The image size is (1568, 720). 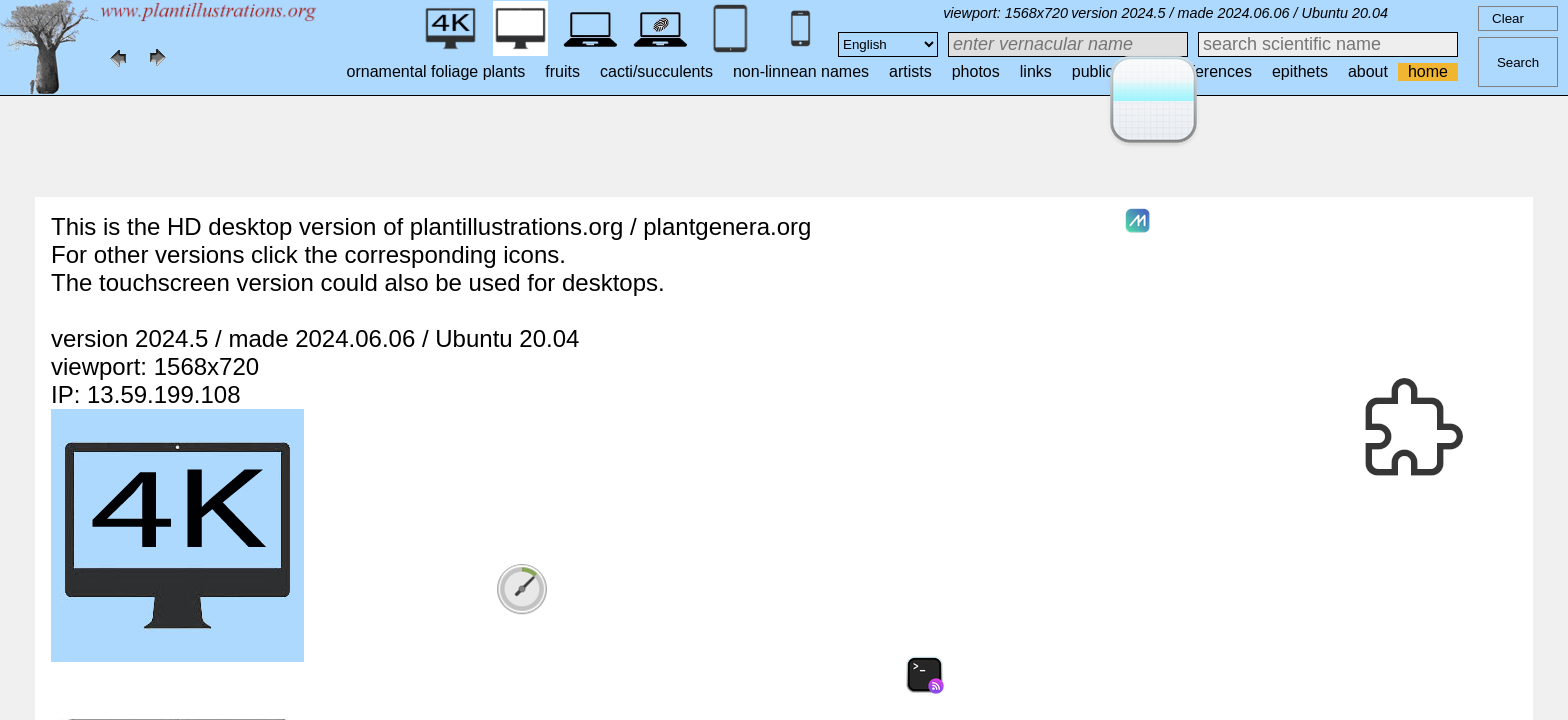 What do you see at coordinates (924, 674) in the screenshot?
I see `open SecureCRT terminal emulator app` at bounding box center [924, 674].